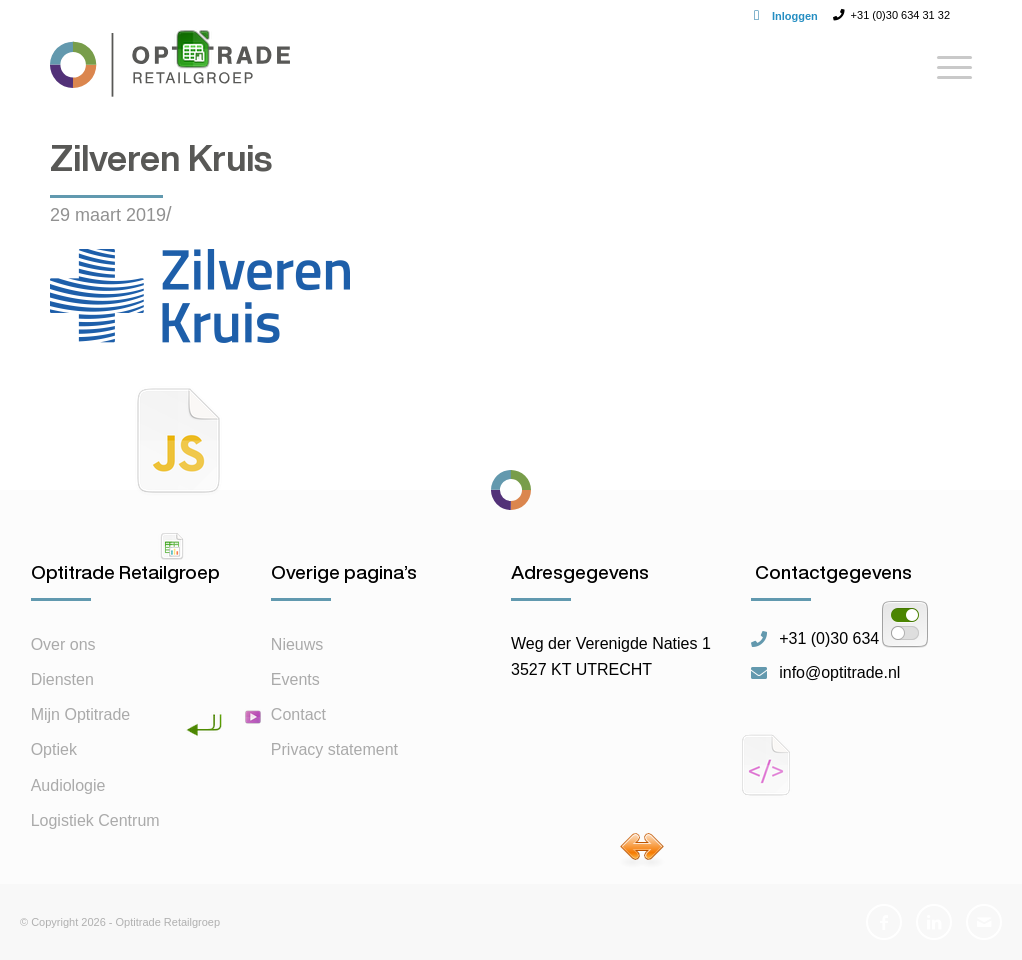 Image resolution: width=1022 pixels, height=960 pixels. I want to click on a javascript source file, so click(178, 440).